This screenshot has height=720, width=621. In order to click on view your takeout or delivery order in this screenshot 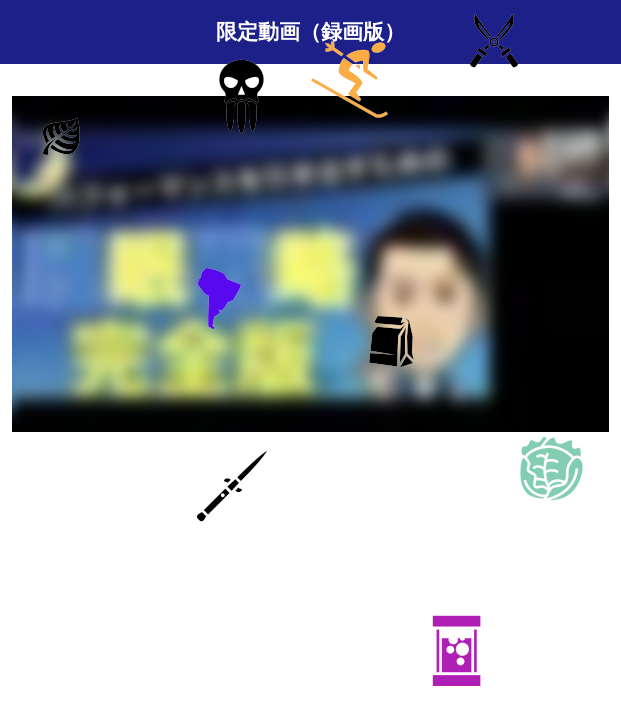, I will do `click(392, 336)`.